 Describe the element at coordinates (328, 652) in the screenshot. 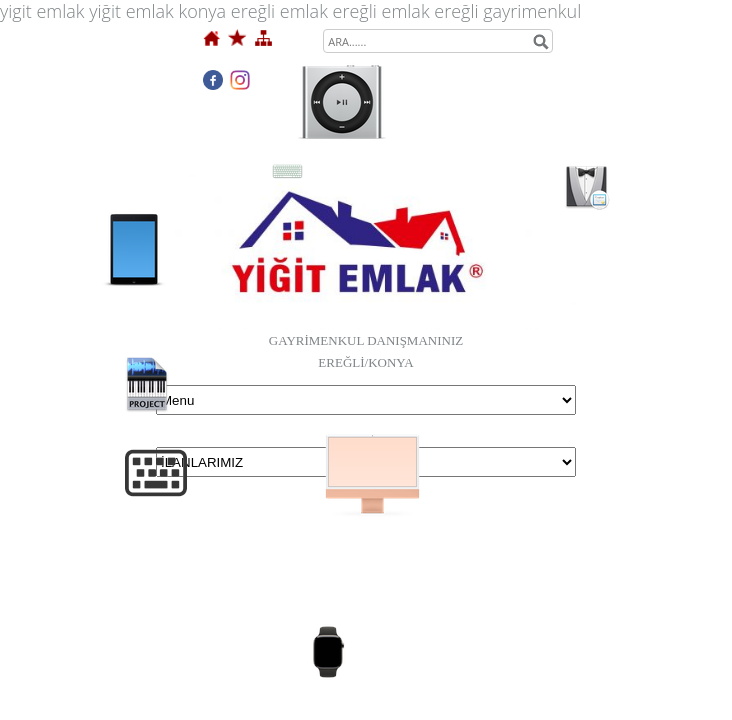

I see `apple watch series 10 device icon` at that location.